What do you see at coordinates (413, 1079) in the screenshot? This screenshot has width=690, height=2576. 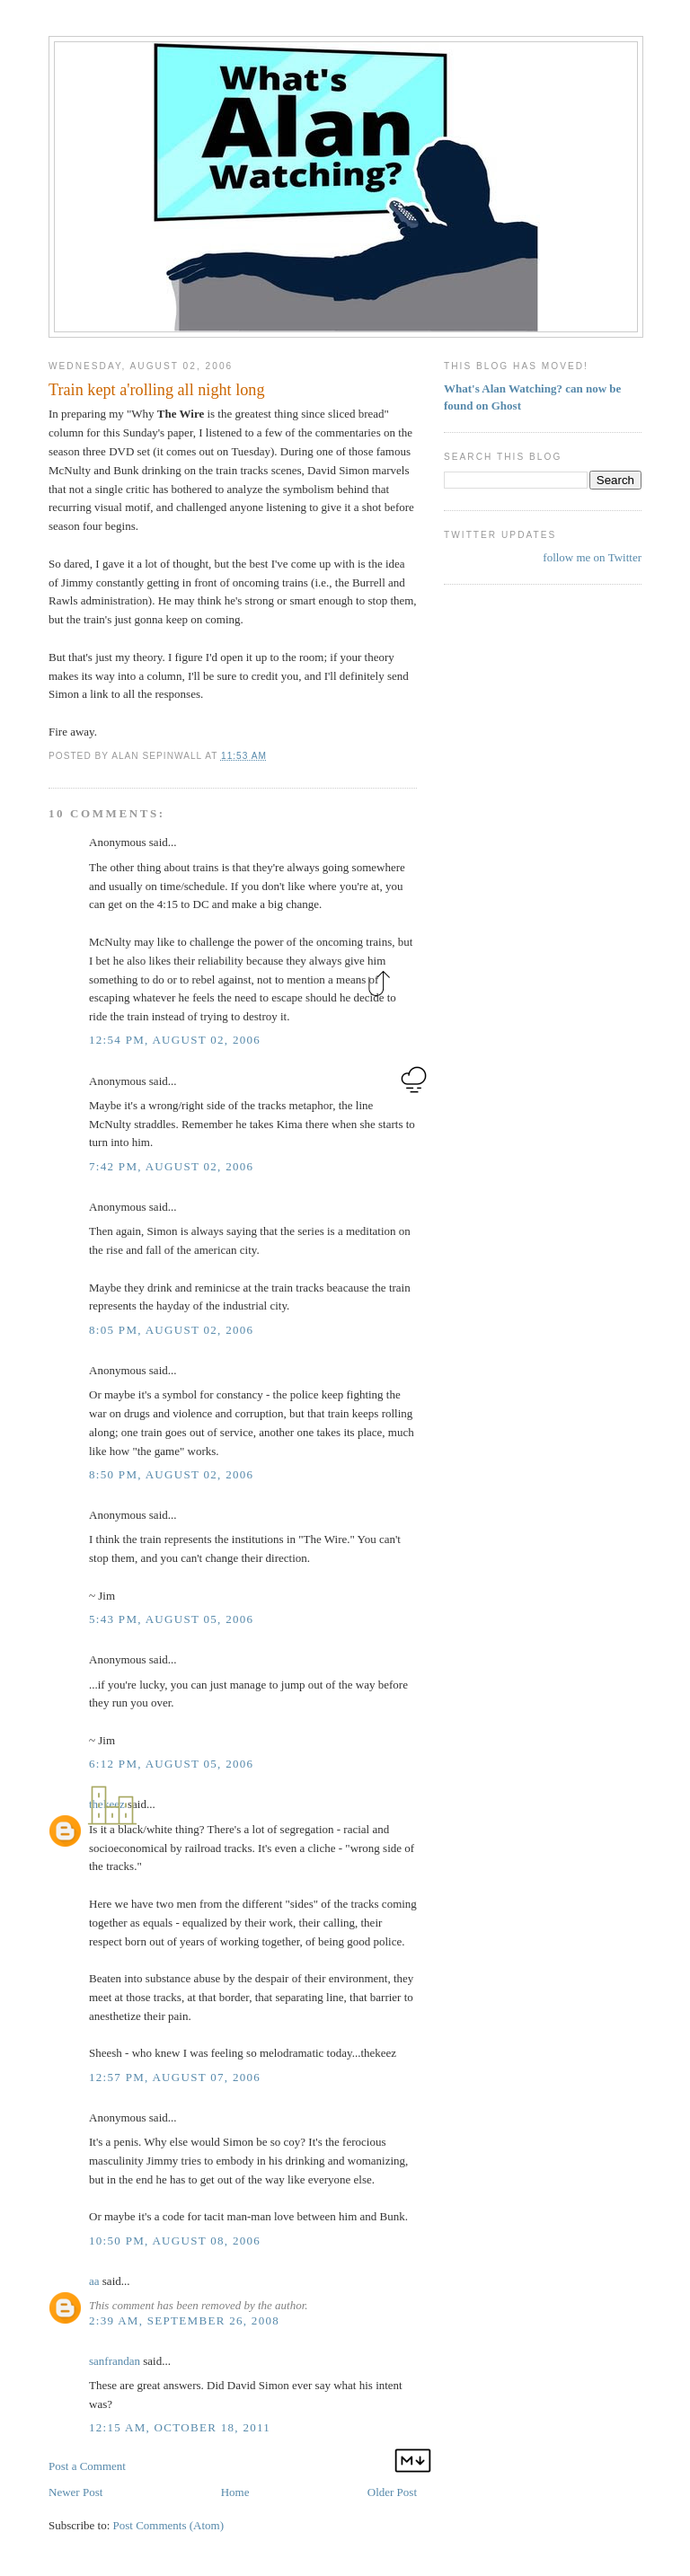 I see `indicates foggy weather conditions` at bounding box center [413, 1079].